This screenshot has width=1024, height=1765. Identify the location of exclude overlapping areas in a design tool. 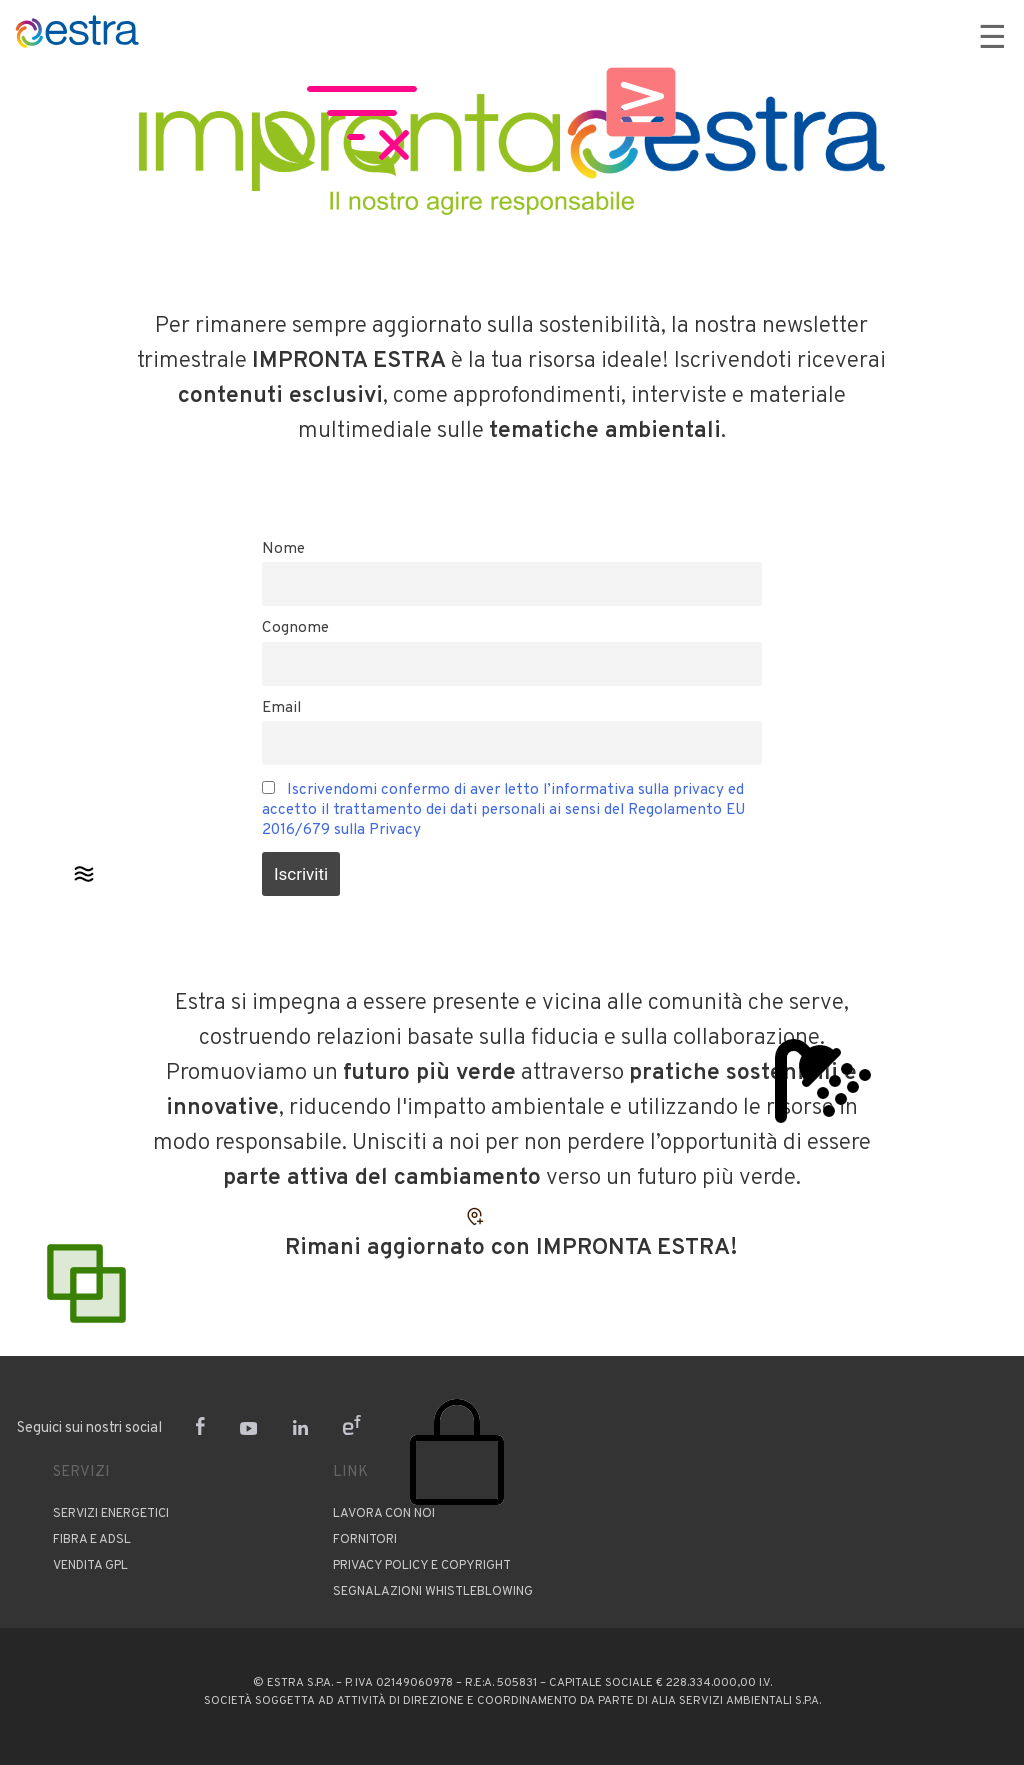
(86, 1283).